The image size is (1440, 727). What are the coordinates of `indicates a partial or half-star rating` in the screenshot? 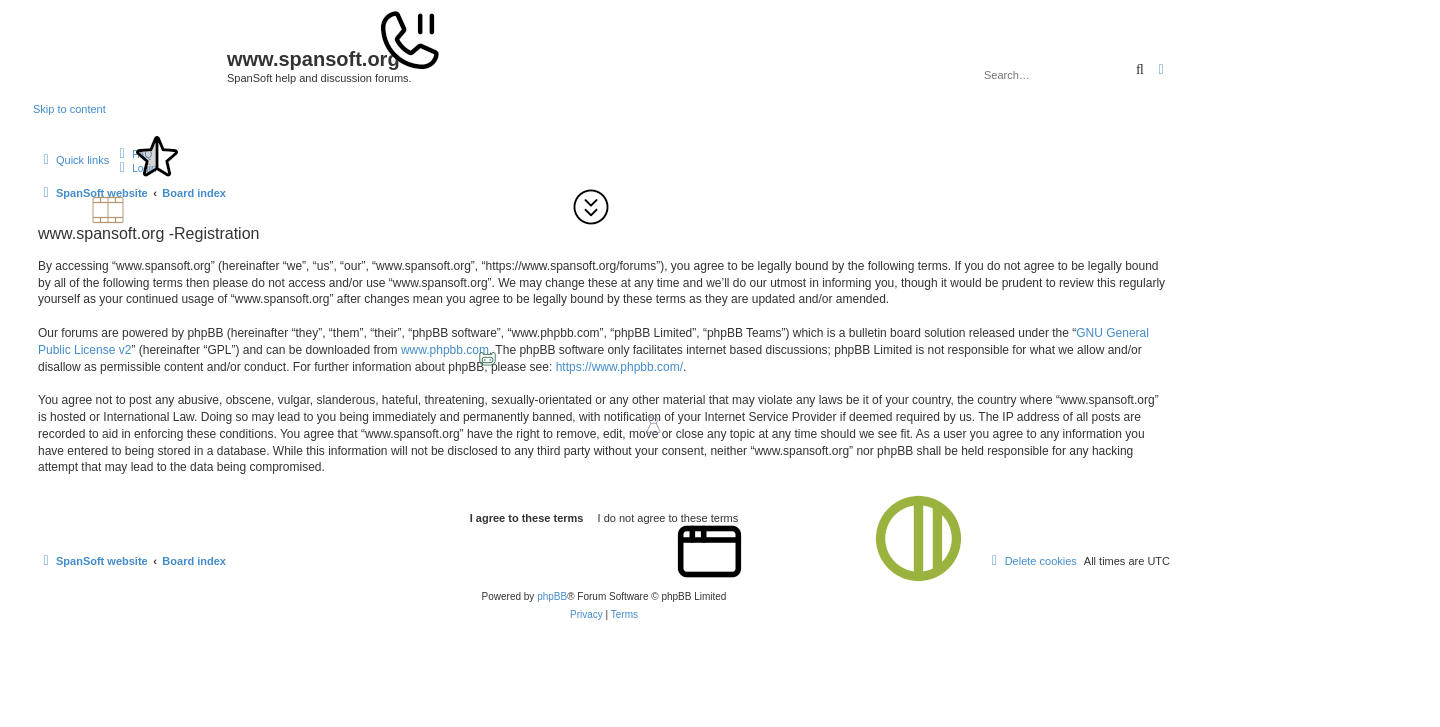 It's located at (157, 157).